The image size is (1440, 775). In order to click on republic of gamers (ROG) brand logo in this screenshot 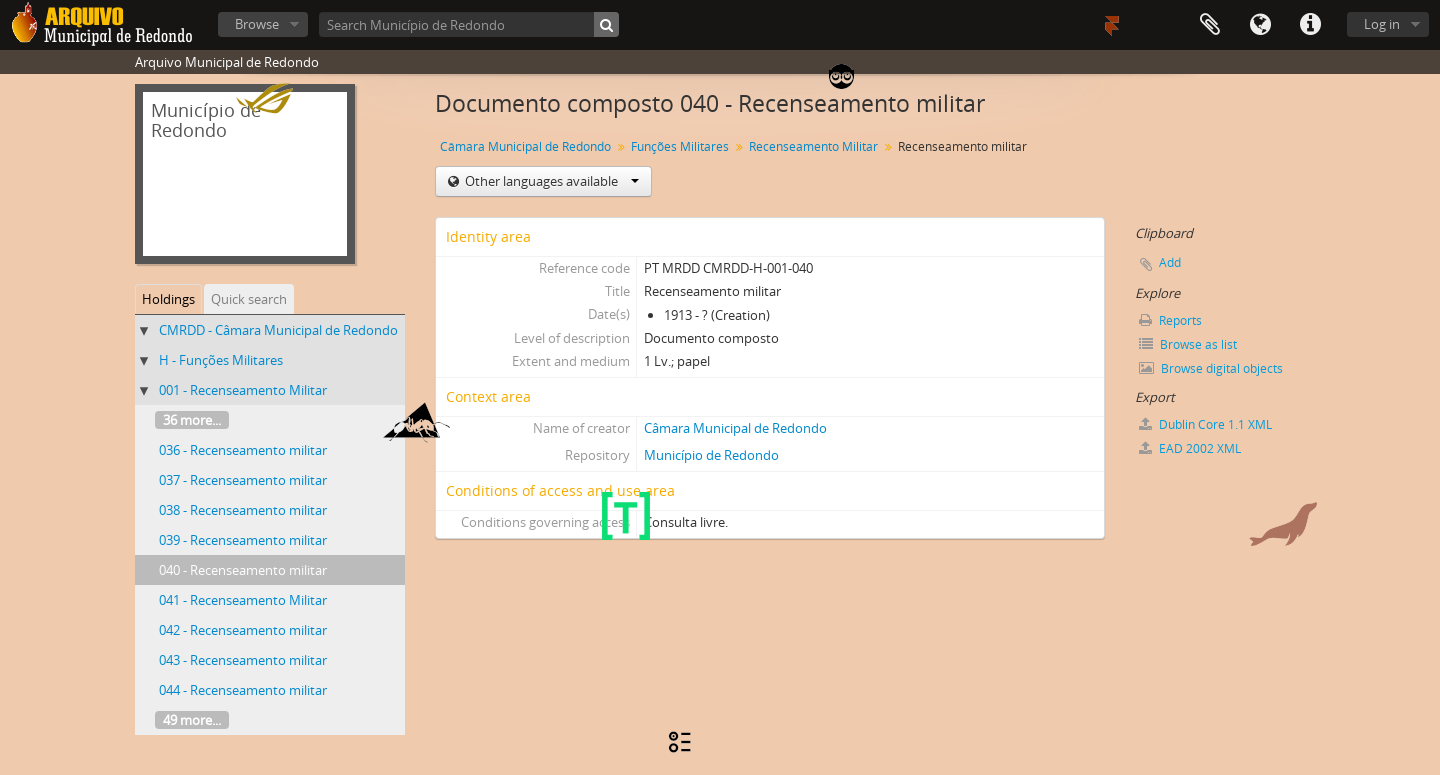, I will do `click(264, 98)`.